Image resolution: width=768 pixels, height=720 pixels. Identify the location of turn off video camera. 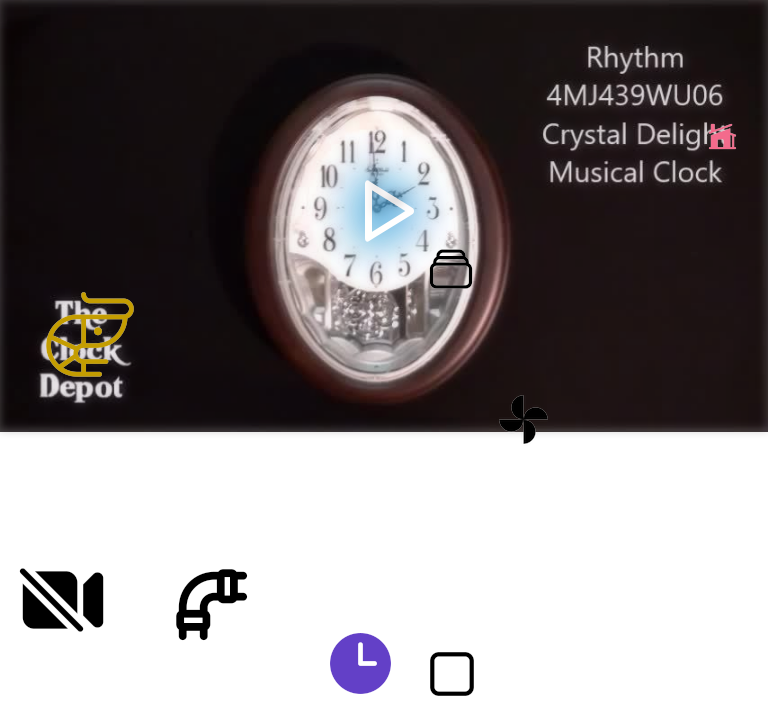
(63, 600).